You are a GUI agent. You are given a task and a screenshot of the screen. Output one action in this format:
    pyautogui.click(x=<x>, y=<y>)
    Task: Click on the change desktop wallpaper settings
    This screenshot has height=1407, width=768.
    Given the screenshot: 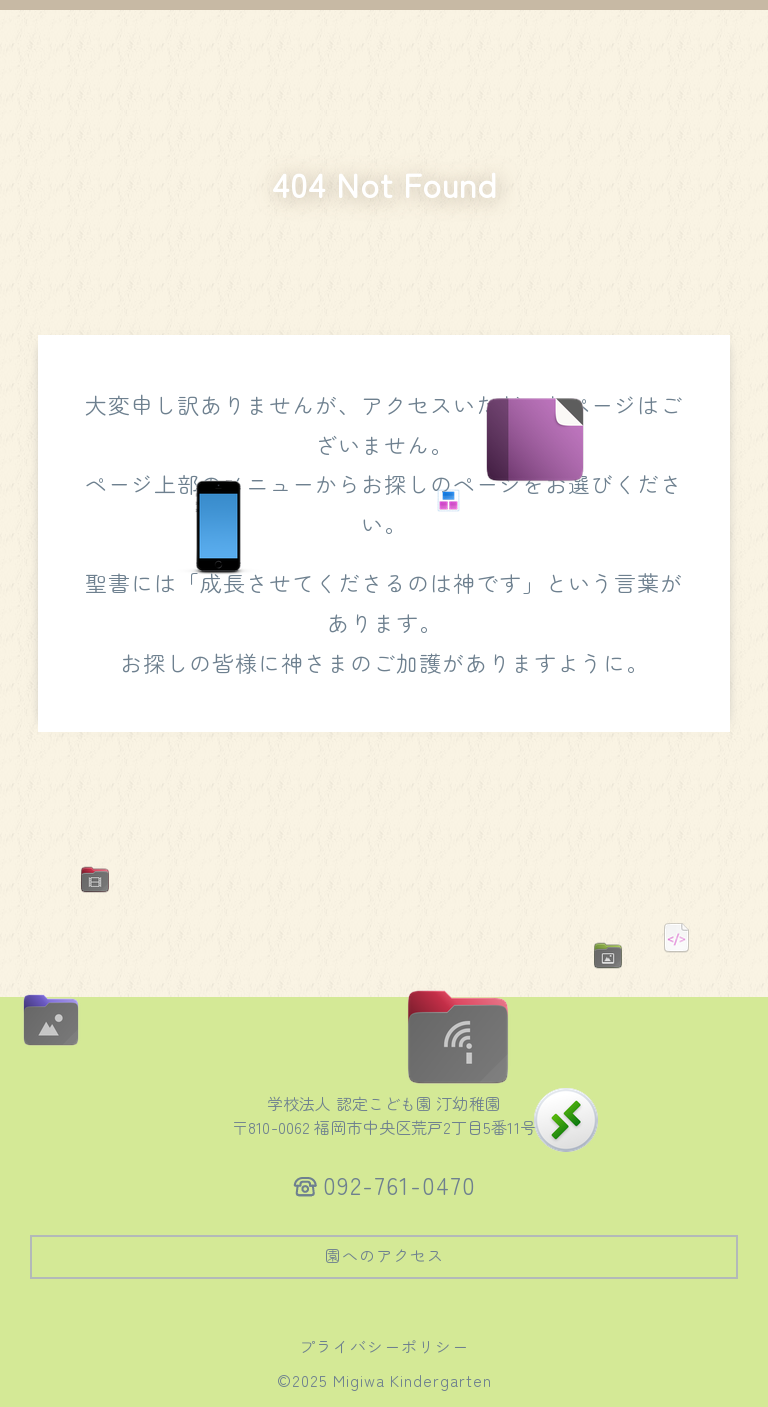 What is the action you would take?
    pyautogui.click(x=535, y=436)
    